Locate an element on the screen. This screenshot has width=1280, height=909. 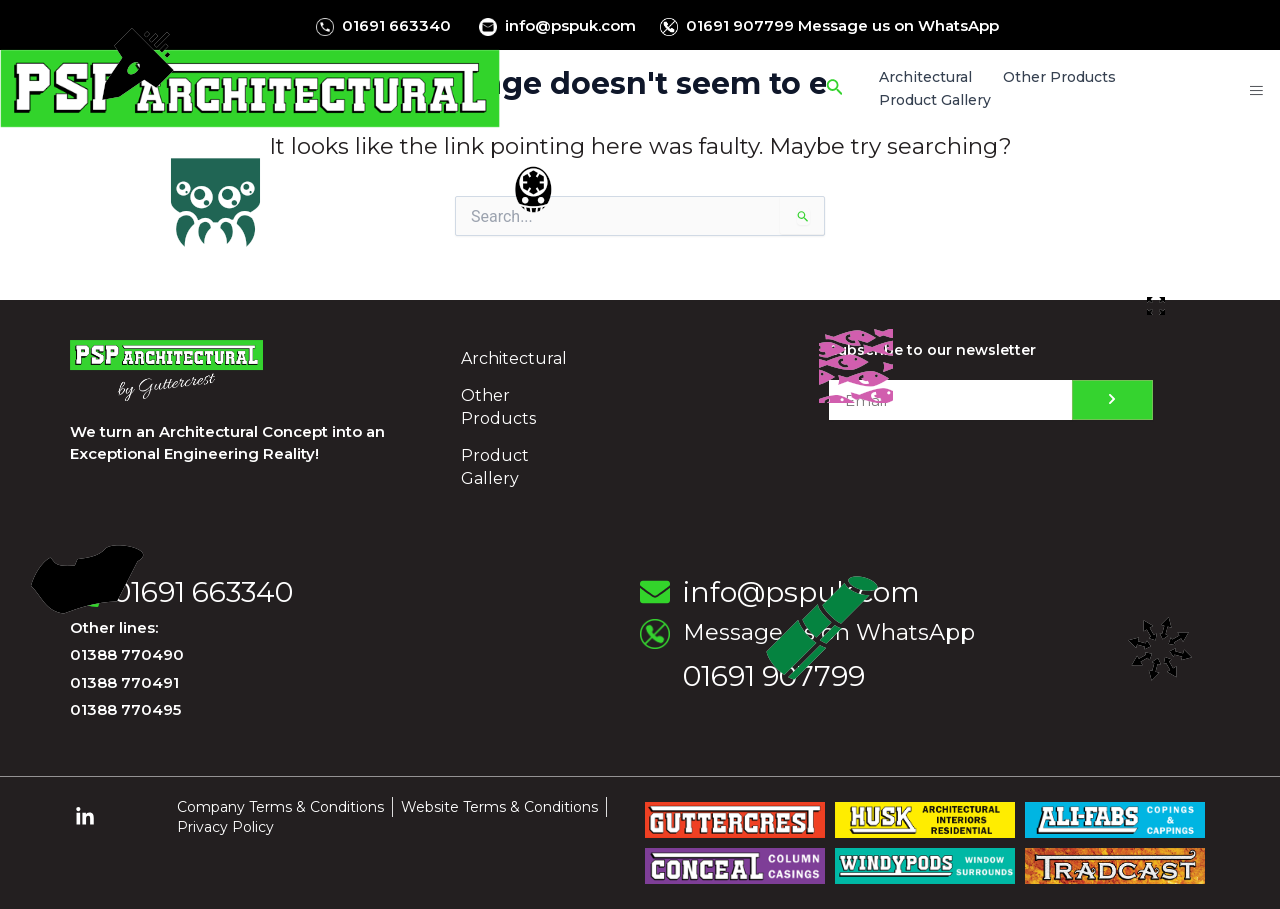
indicates a freeze or stun status effect in gameplay is located at coordinates (533, 189).